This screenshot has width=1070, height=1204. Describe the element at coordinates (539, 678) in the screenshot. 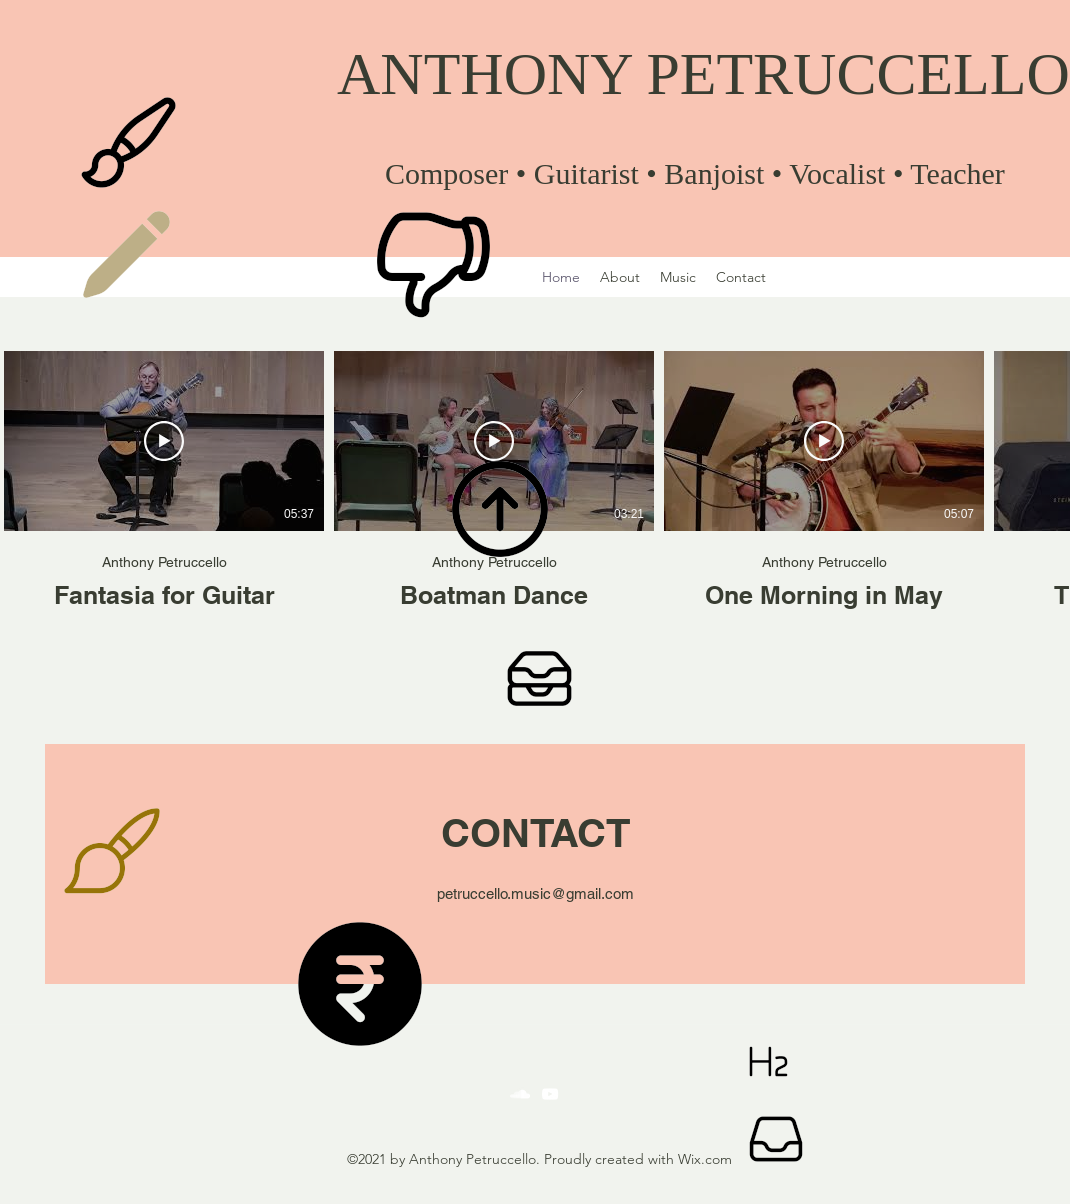

I see `view all inboxes` at that location.